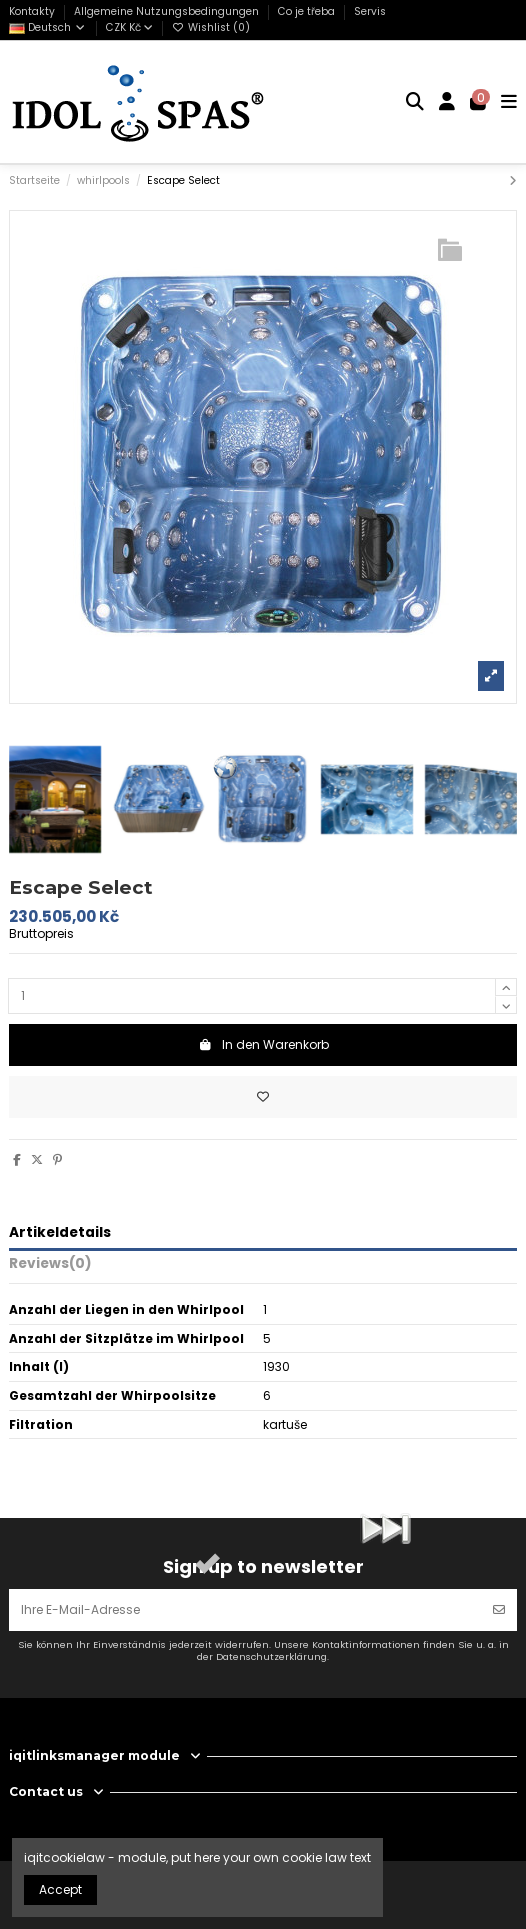  Describe the element at coordinates (225, 767) in the screenshot. I see `access internet and web applications` at that location.